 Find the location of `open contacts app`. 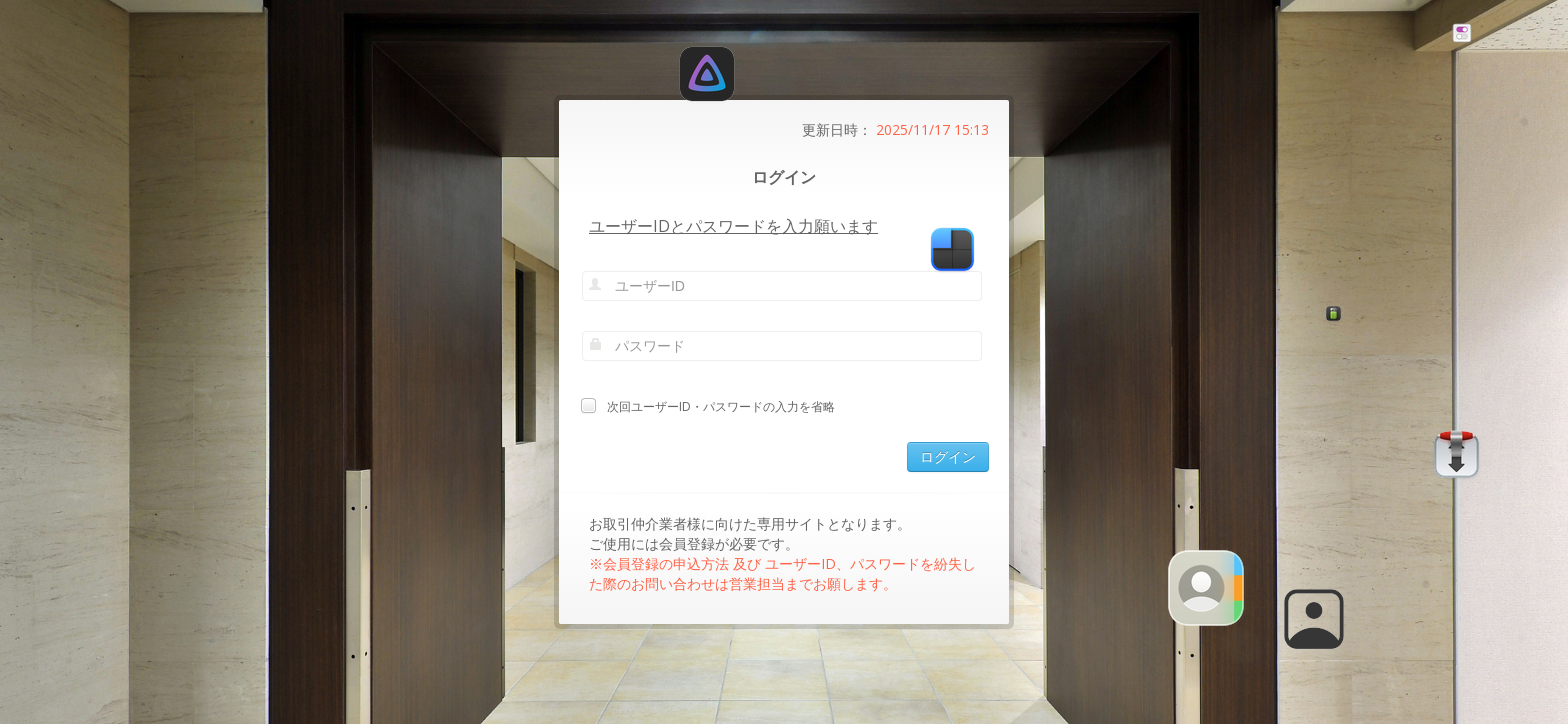

open contacts app is located at coordinates (1206, 588).